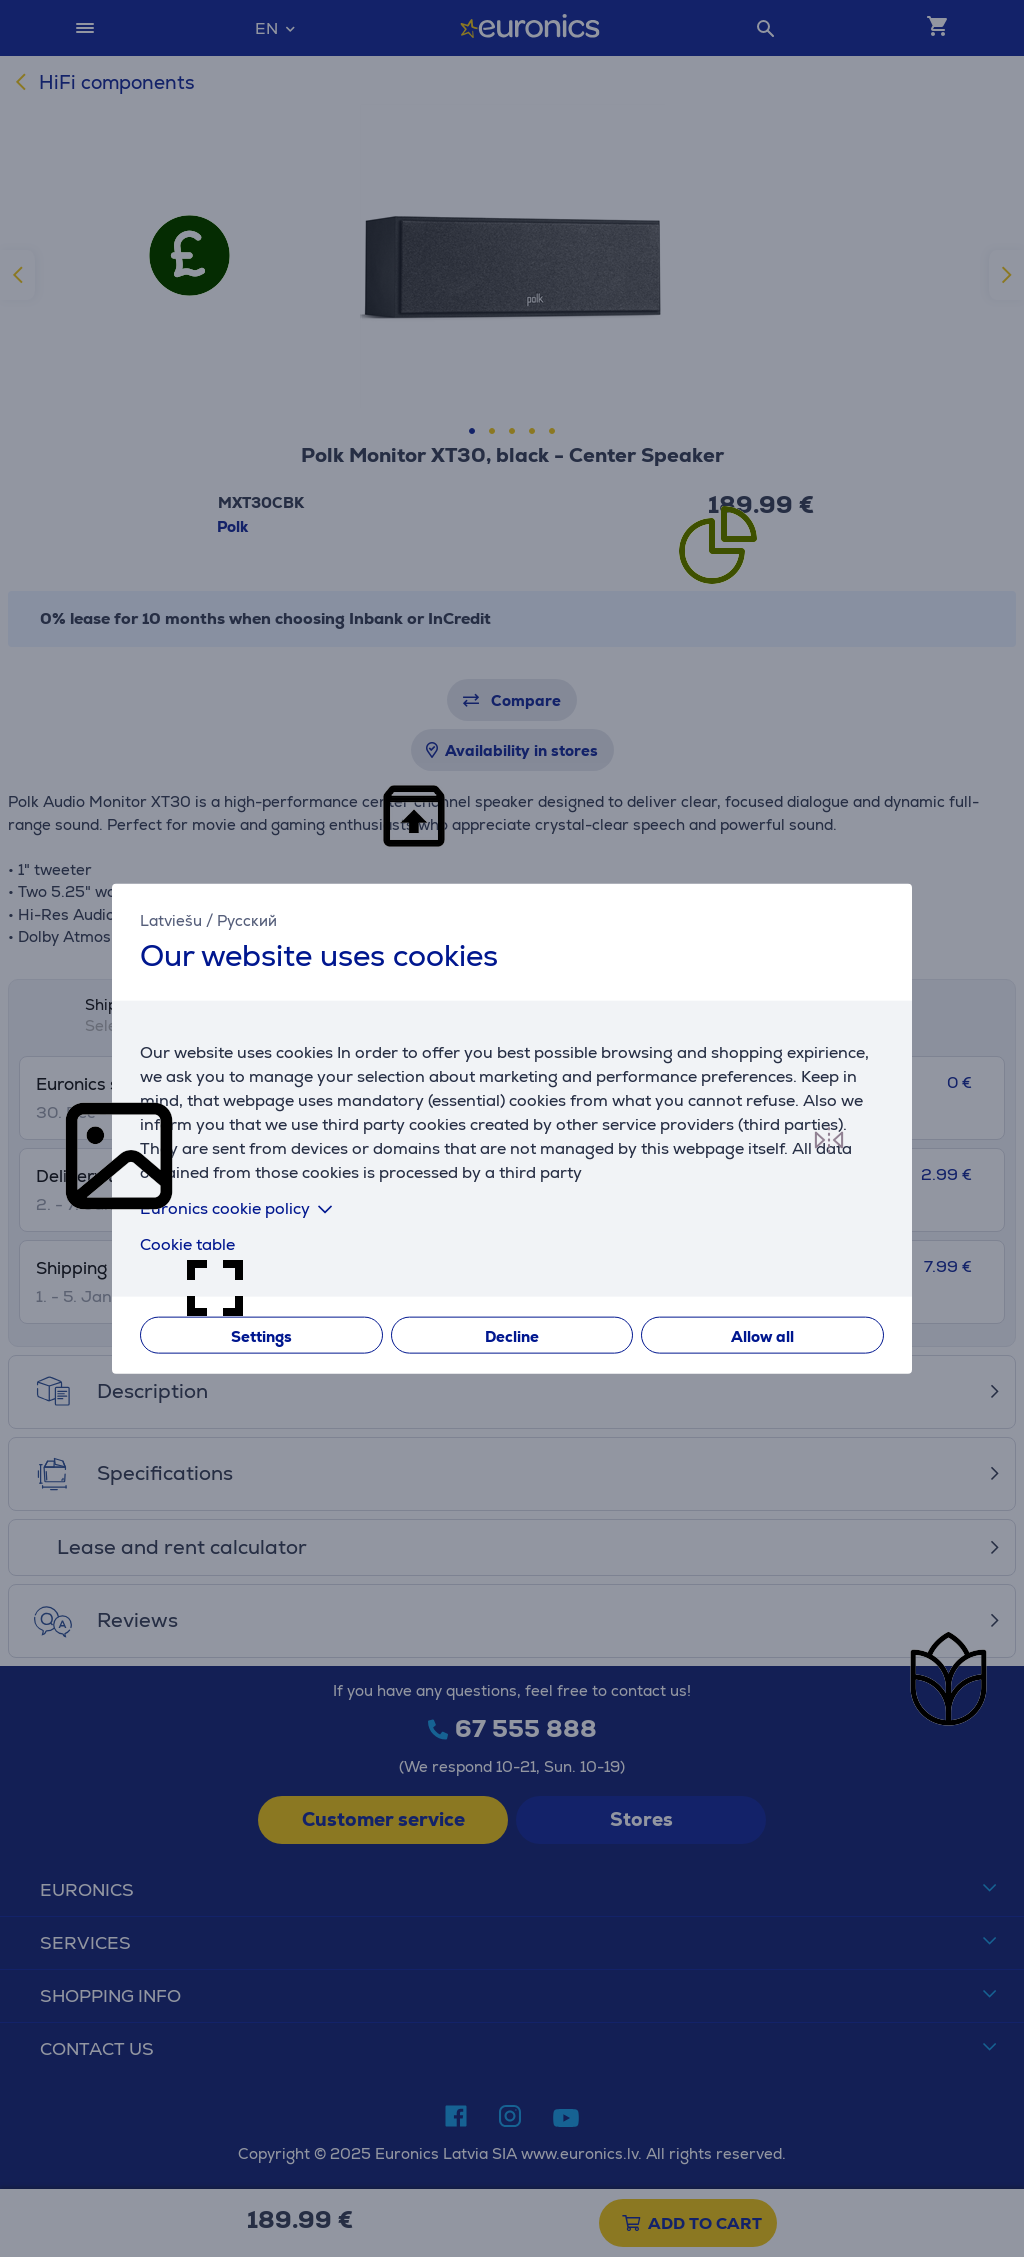 This screenshot has height=2257, width=1024. What do you see at coordinates (215, 1288) in the screenshot?
I see `expand to fullscreen mode` at bounding box center [215, 1288].